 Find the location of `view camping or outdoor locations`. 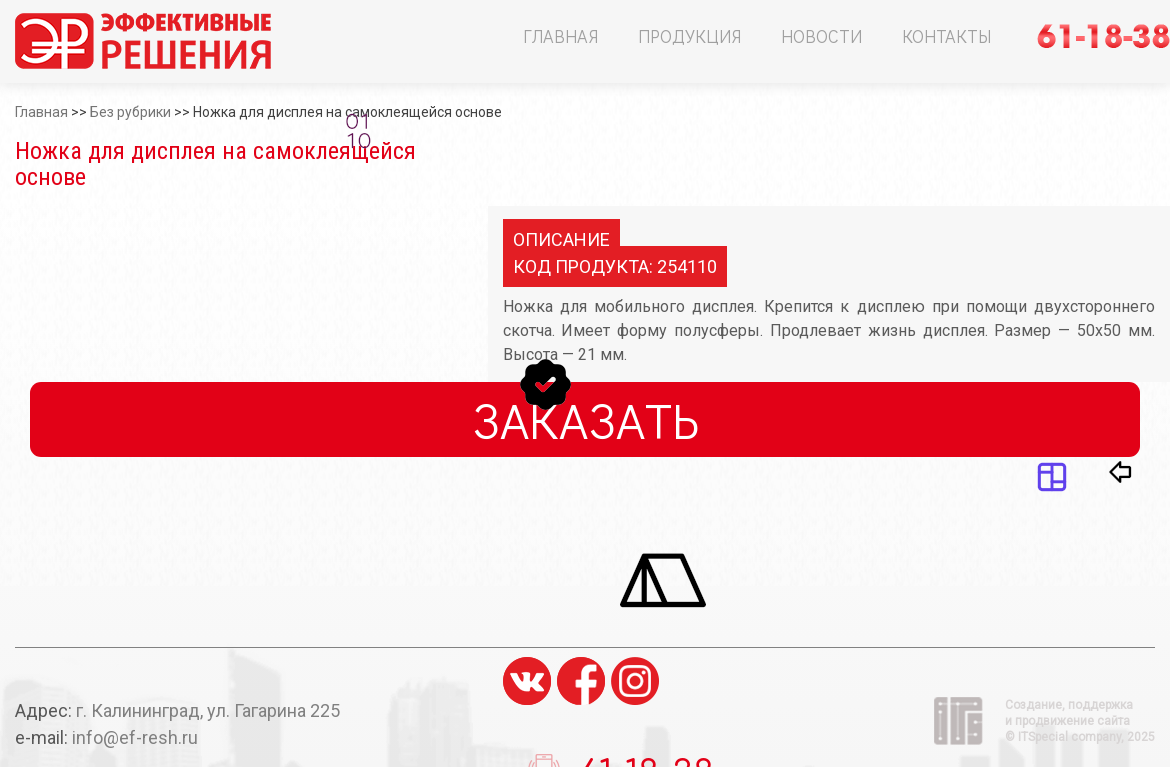

view camping or outdoor locations is located at coordinates (663, 583).